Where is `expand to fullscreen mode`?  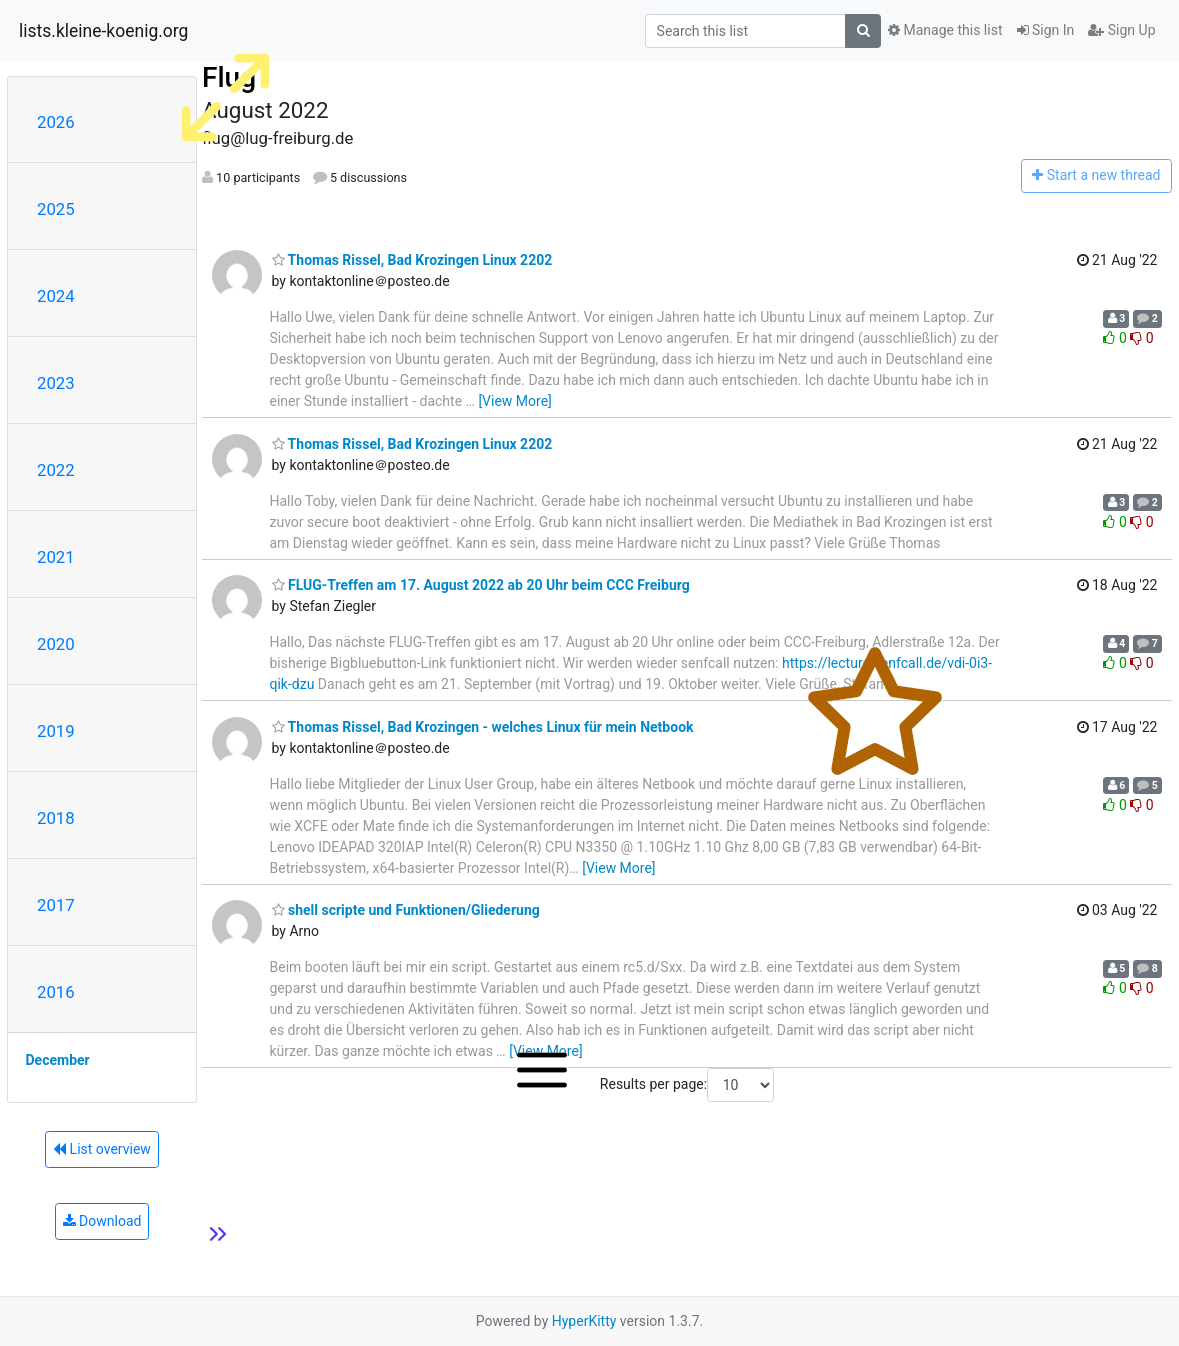 expand to fullscreen mode is located at coordinates (225, 97).